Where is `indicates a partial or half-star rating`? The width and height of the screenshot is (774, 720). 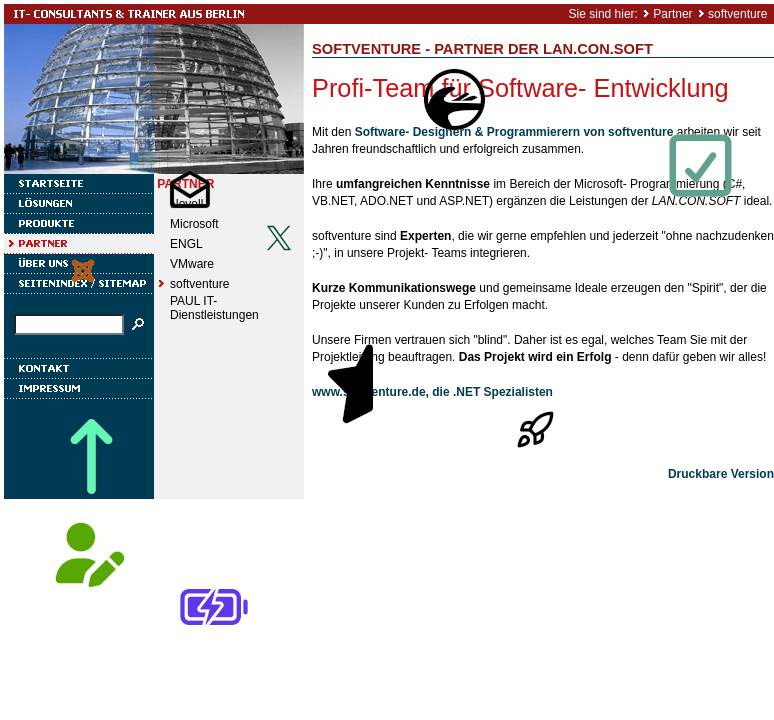
indicates a partial or half-star rating is located at coordinates (370, 386).